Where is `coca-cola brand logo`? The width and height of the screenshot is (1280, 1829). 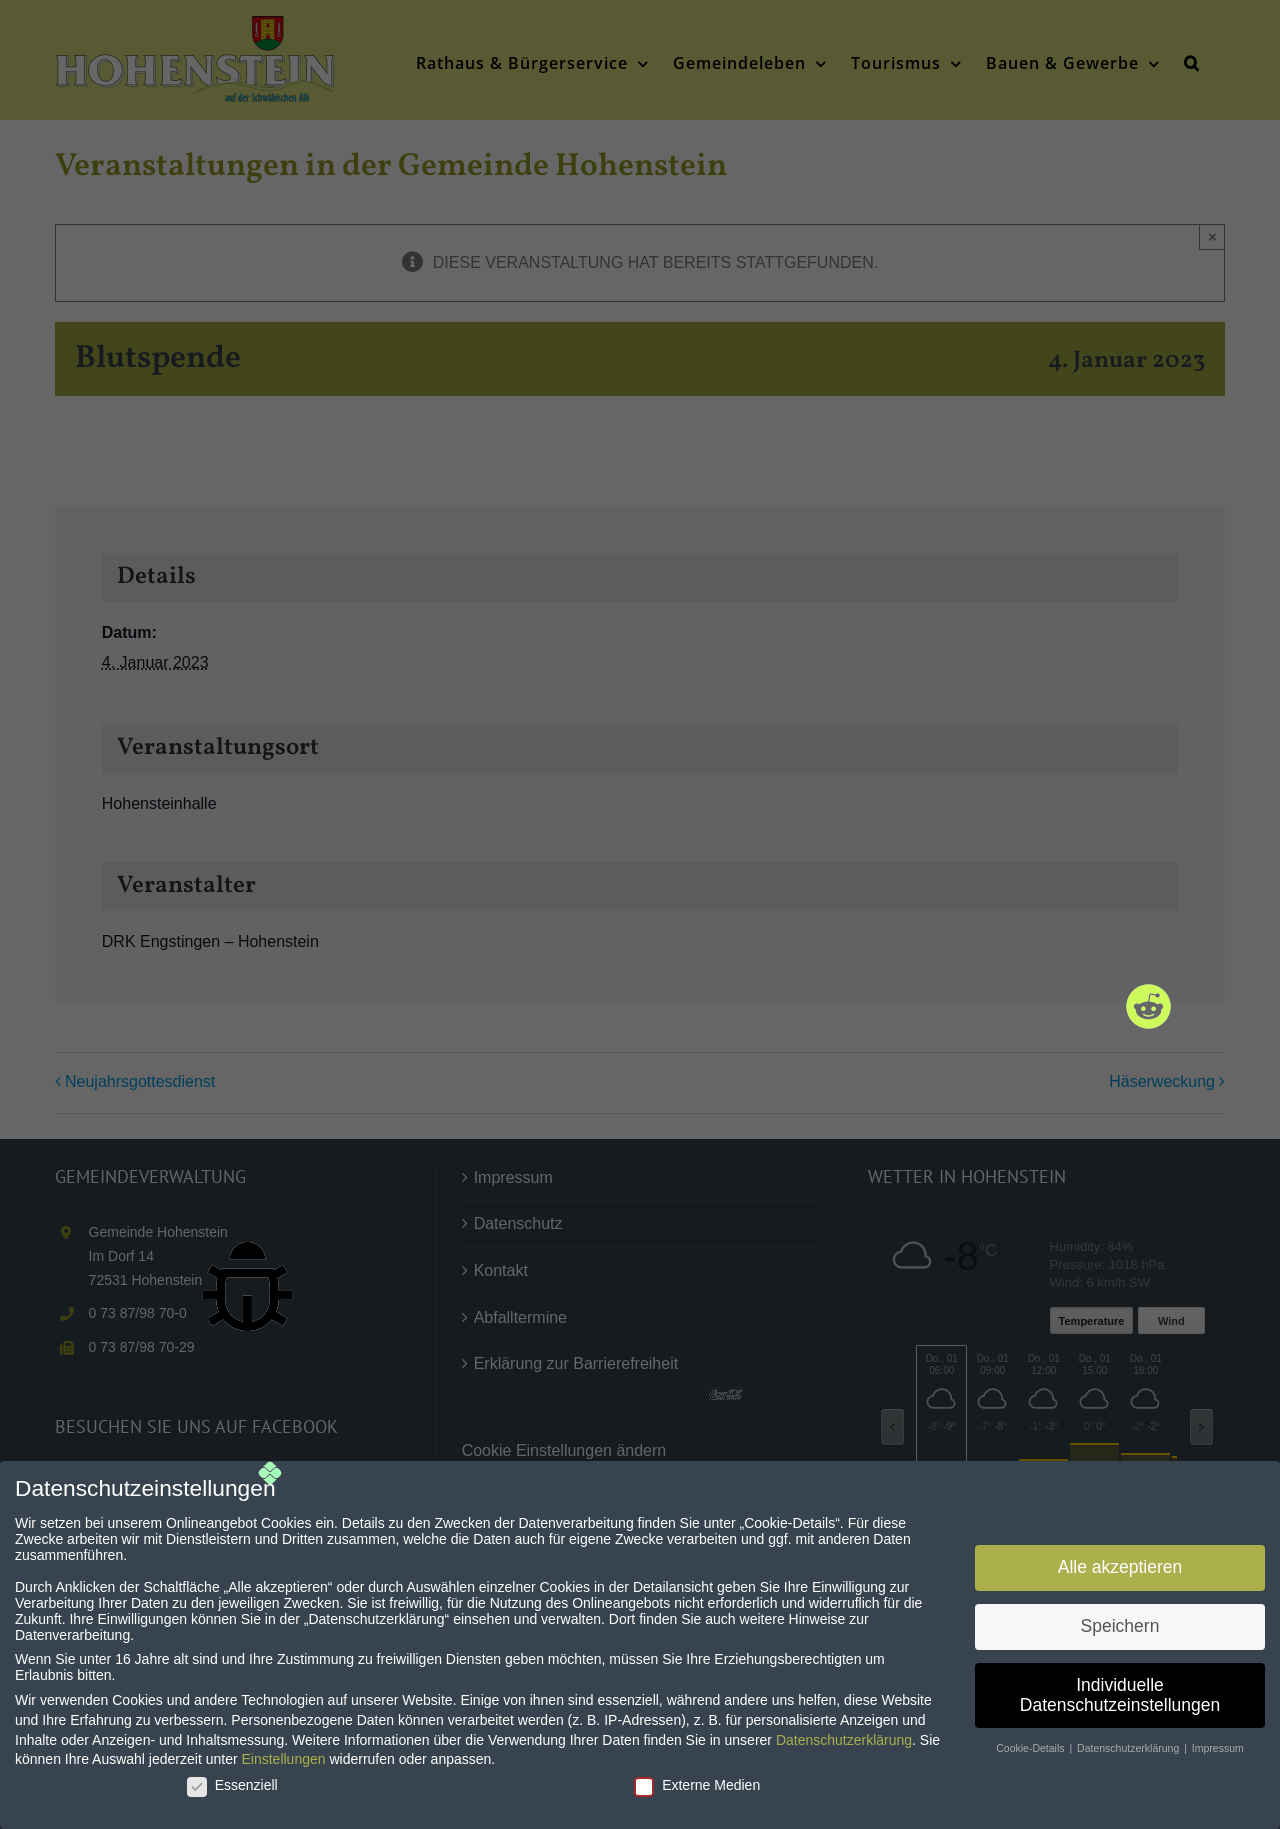 coca-cola brand logo is located at coordinates (726, 1395).